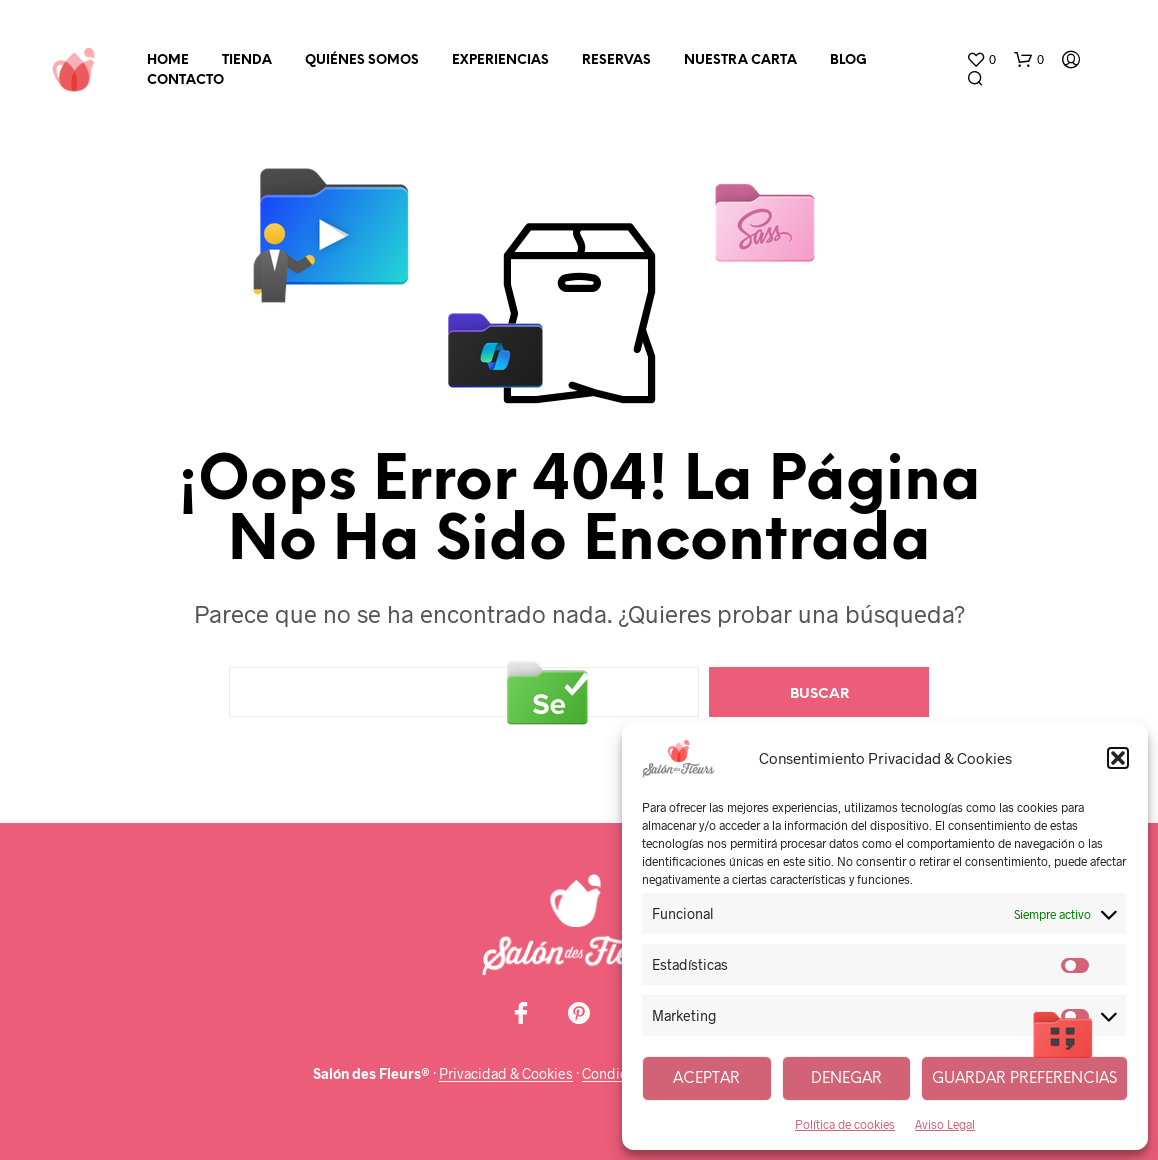 Image resolution: width=1158 pixels, height=1160 pixels. What do you see at coordinates (495, 353) in the screenshot?
I see `open folder containing Microsoft Copilot files` at bounding box center [495, 353].